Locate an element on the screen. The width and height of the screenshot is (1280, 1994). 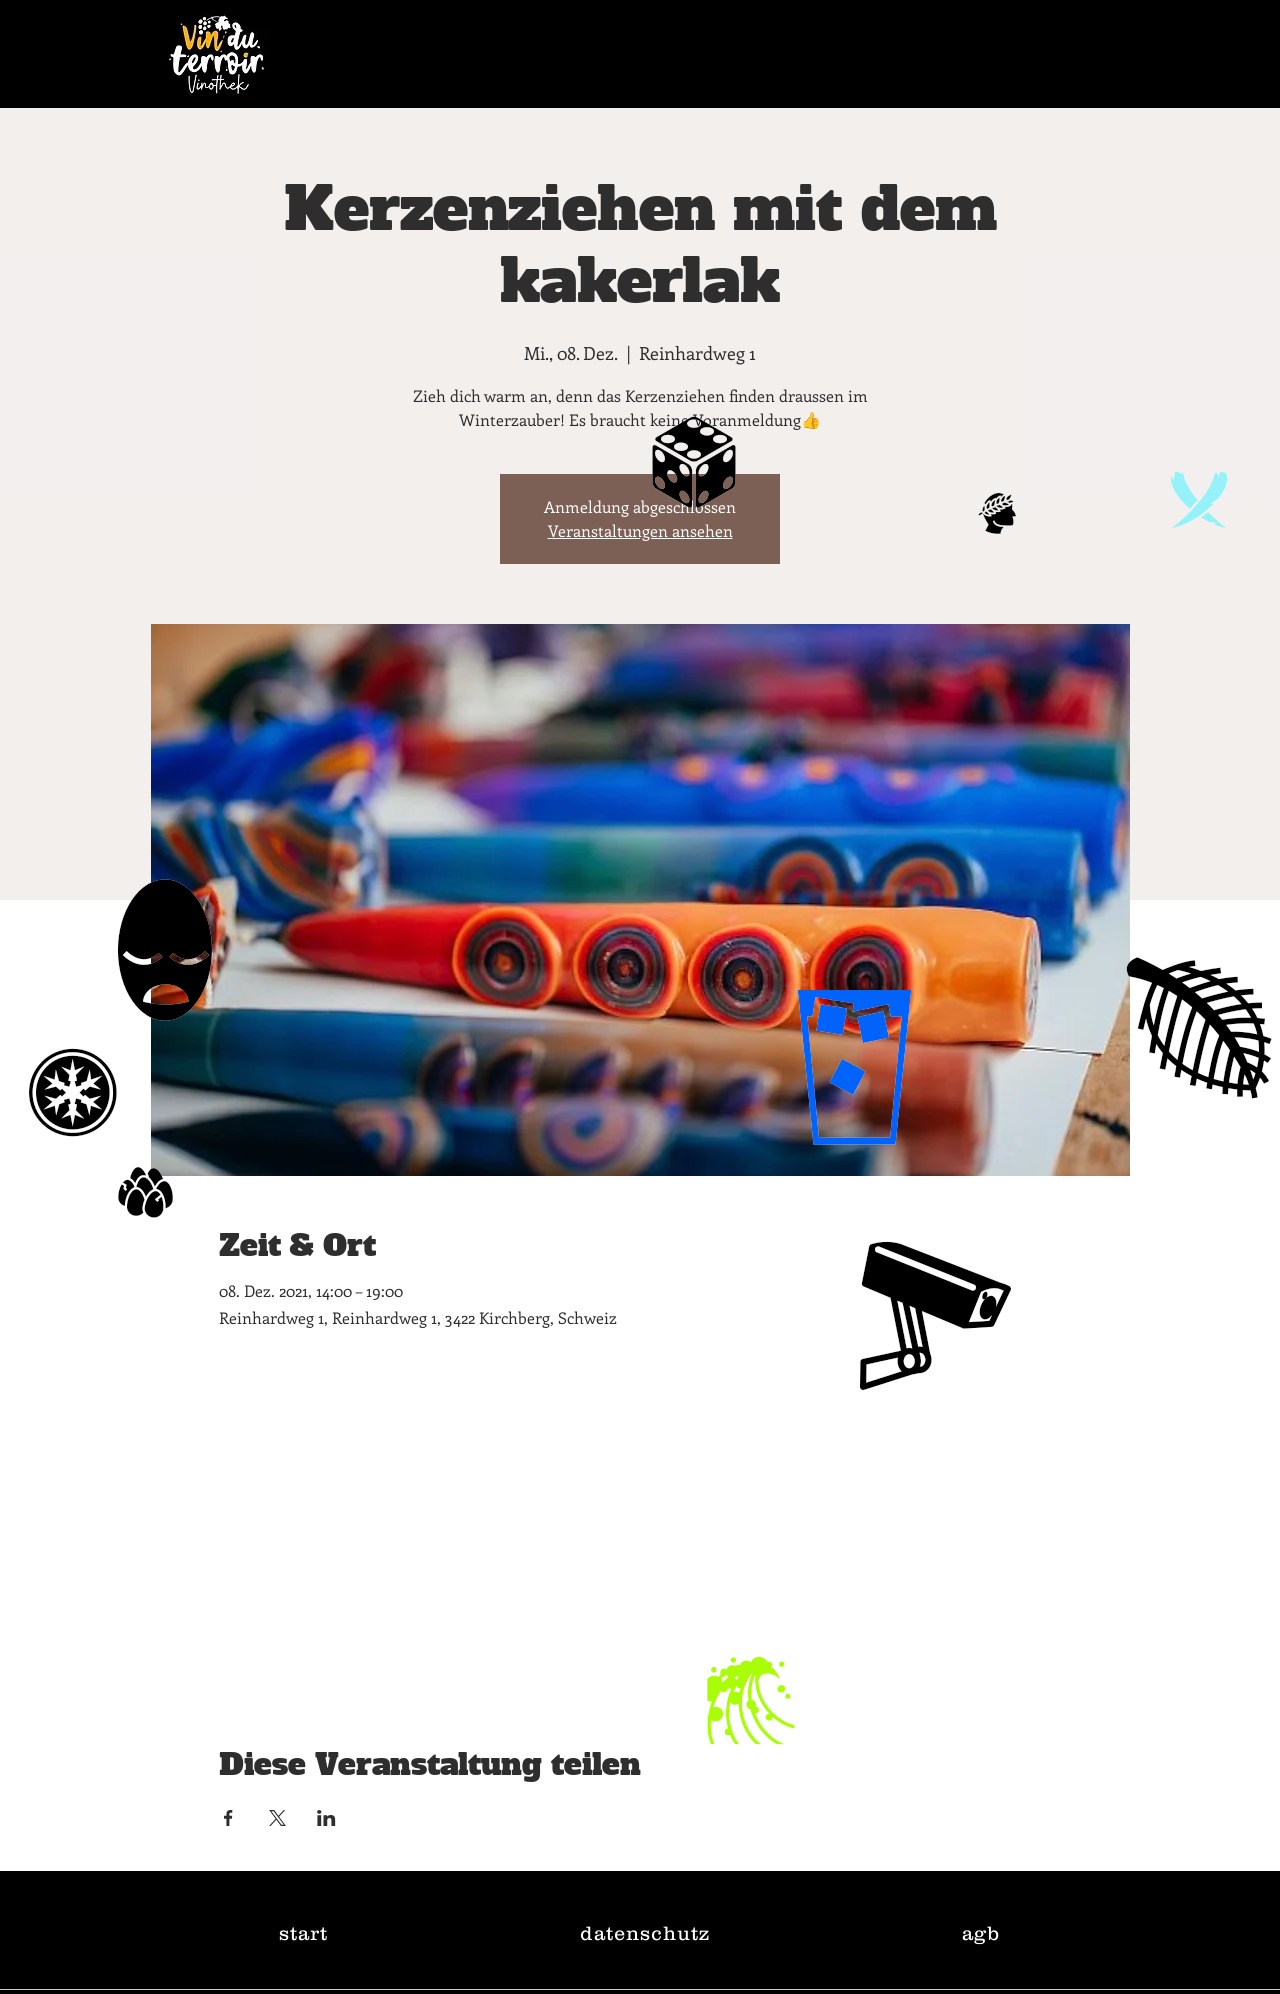
access security camera footage is located at coordinates (934, 1315).